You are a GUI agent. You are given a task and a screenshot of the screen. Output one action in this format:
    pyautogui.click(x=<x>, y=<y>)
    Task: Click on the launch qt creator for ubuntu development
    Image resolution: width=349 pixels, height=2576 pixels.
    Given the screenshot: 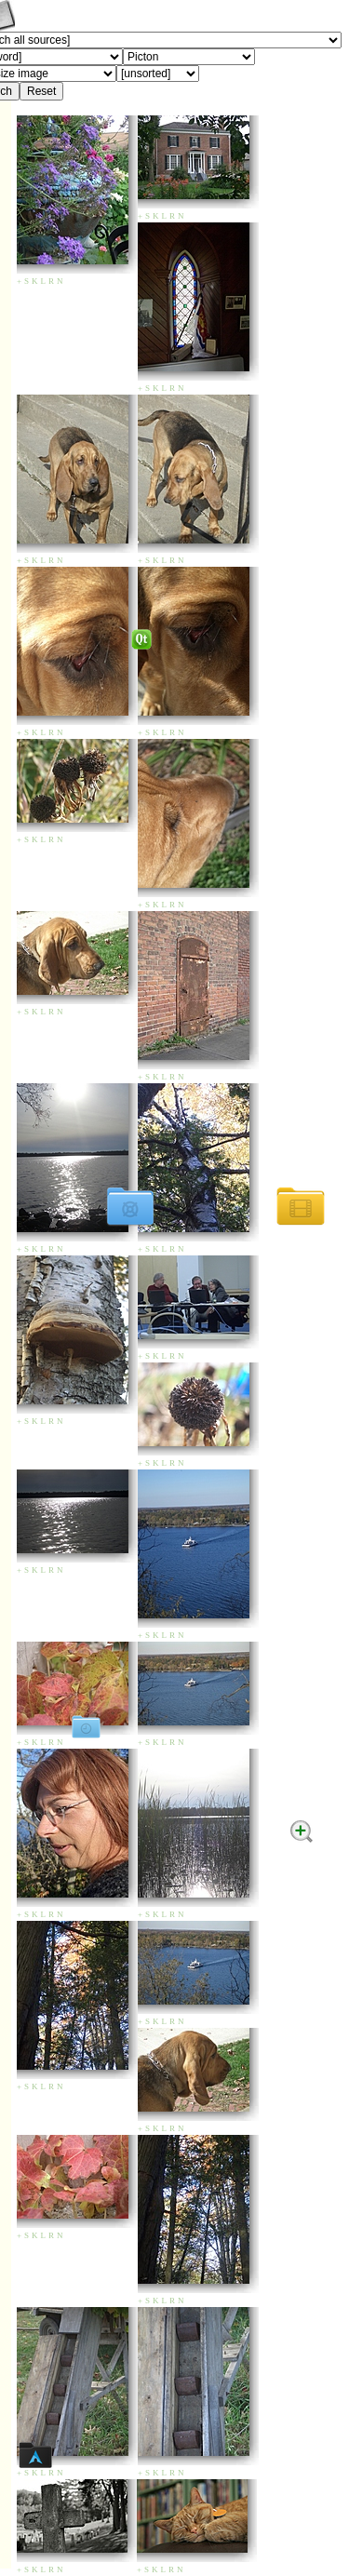 What is the action you would take?
    pyautogui.click(x=141, y=639)
    